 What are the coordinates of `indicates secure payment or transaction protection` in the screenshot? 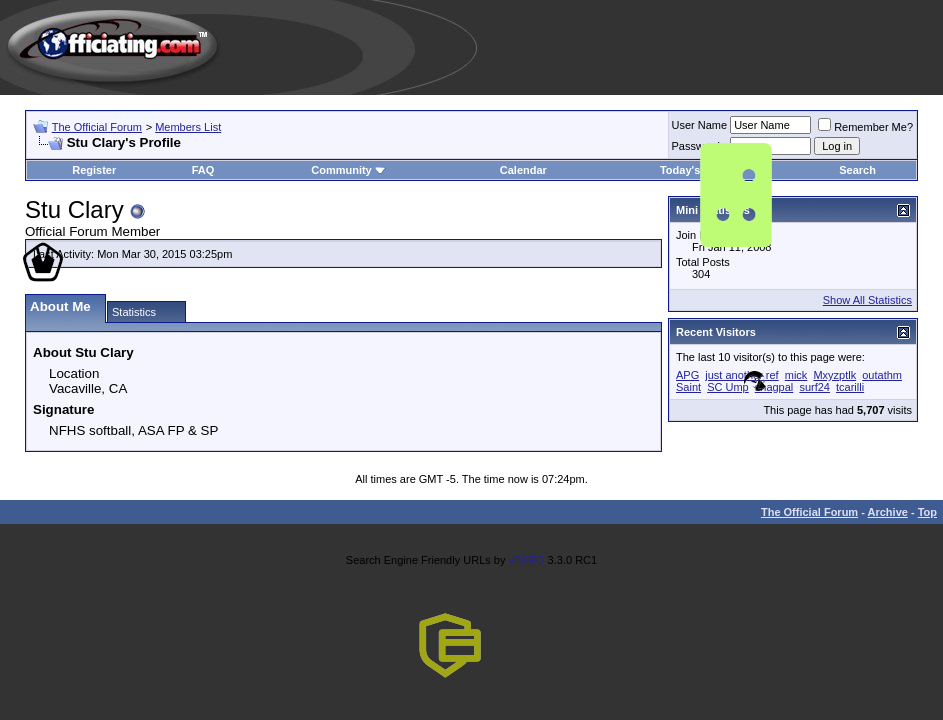 It's located at (448, 645).